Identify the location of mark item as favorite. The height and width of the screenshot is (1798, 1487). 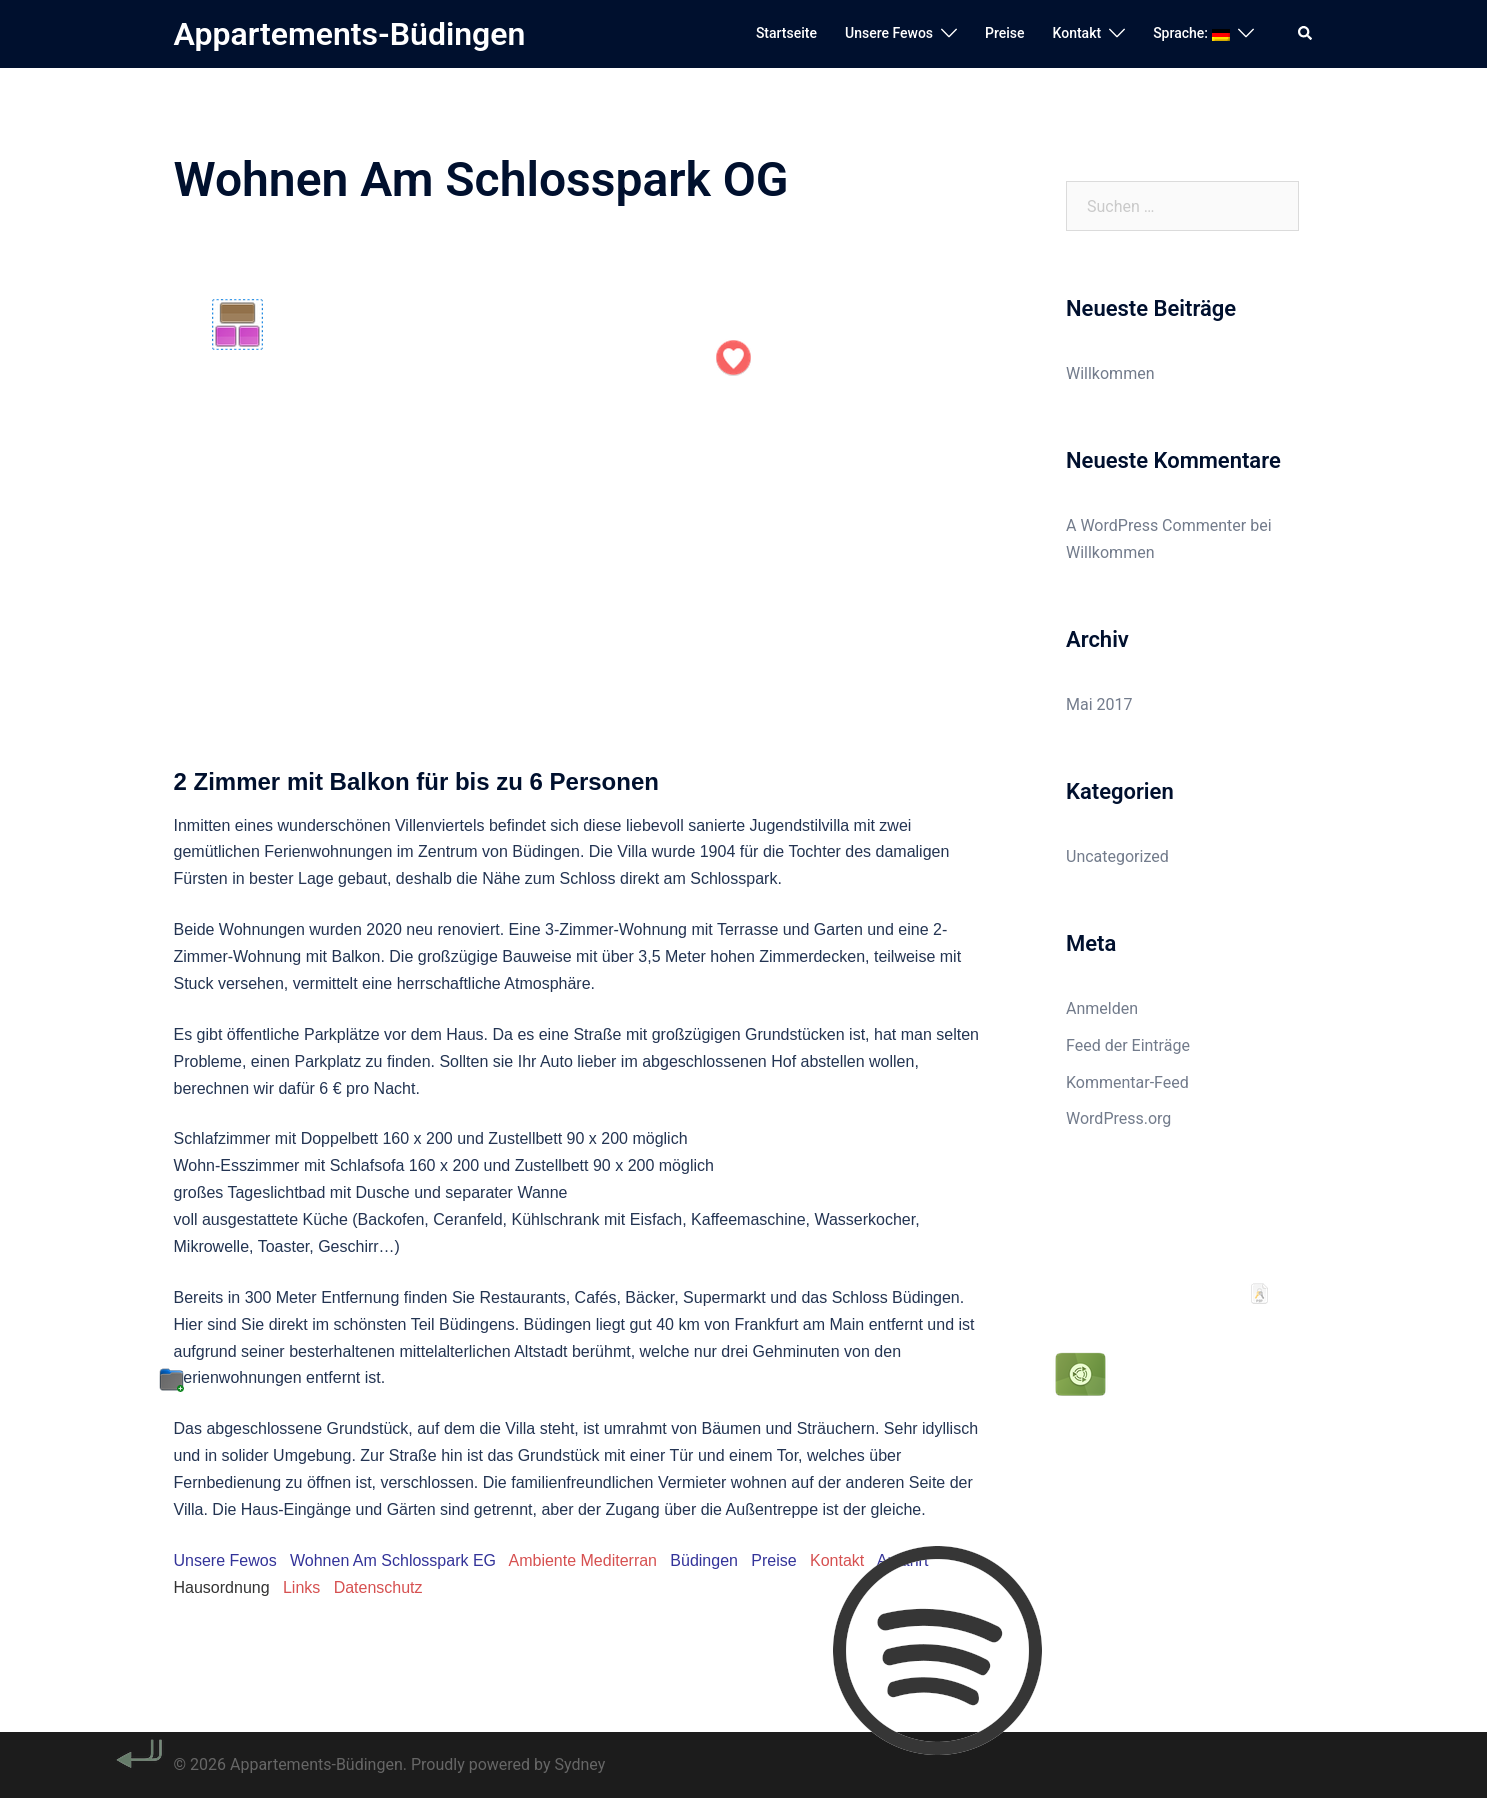
(733, 357).